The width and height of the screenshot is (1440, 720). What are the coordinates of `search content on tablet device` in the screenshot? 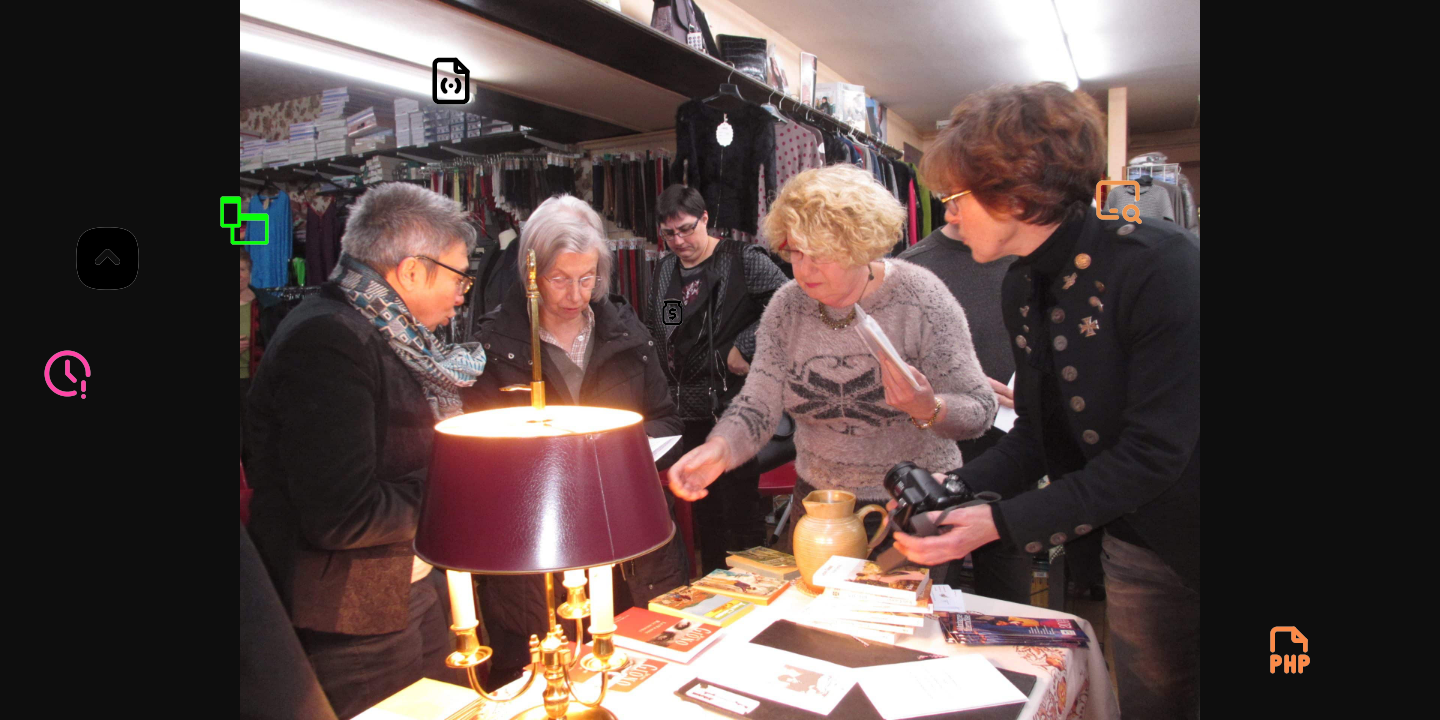 It's located at (1118, 200).